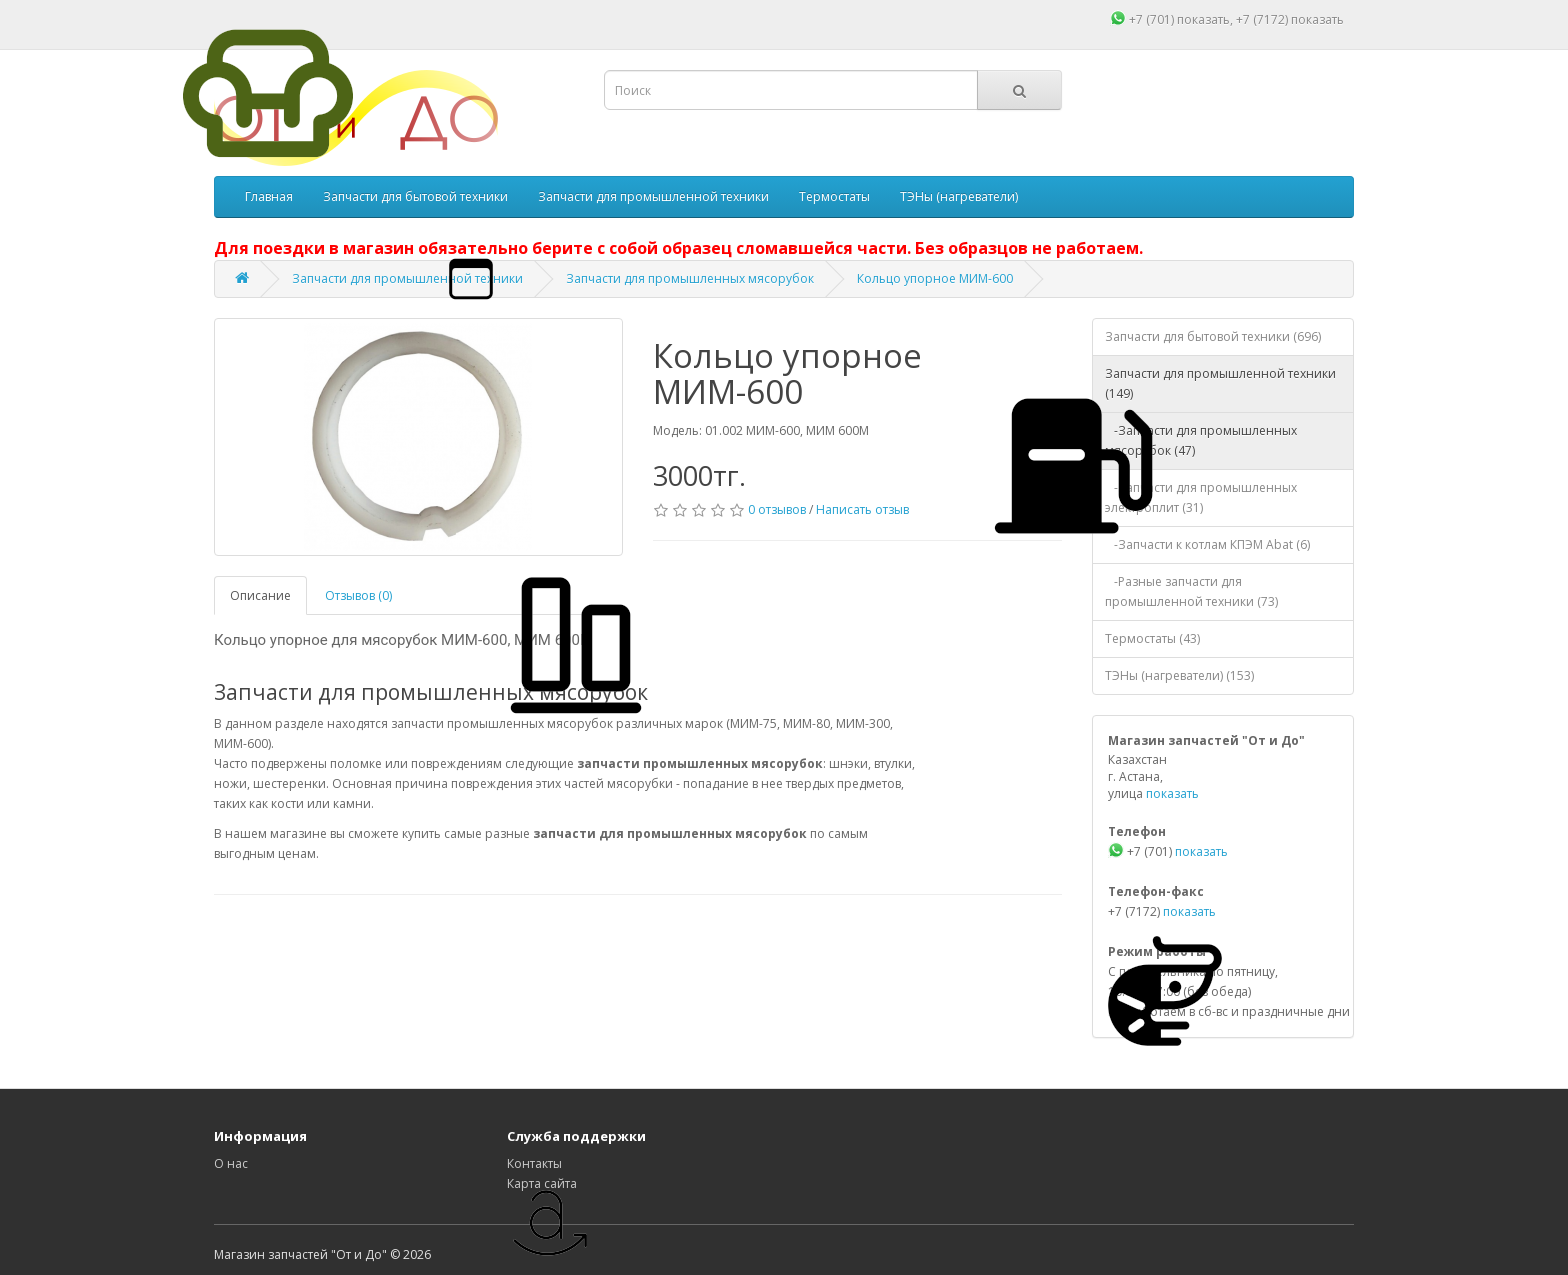  I want to click on filter or browse seafood menu items, so click(1165, 993).